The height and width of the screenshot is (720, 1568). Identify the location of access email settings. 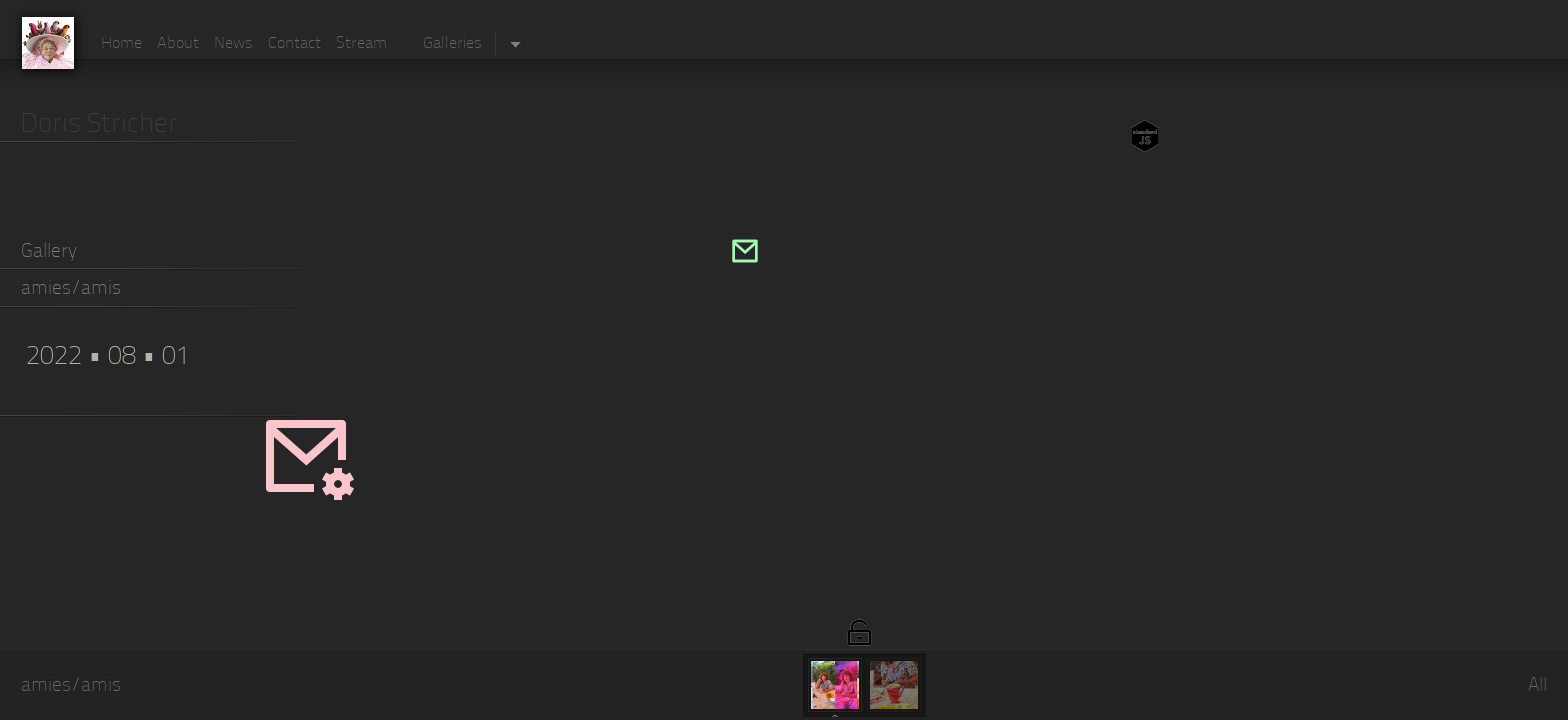
(306, 456).